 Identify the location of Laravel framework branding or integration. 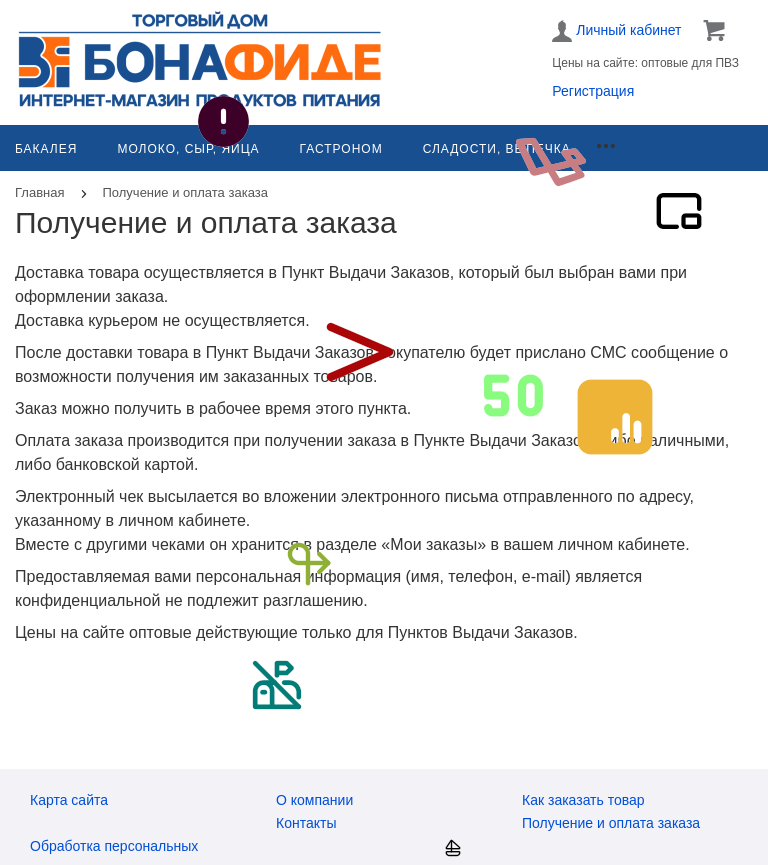
(551, 162).